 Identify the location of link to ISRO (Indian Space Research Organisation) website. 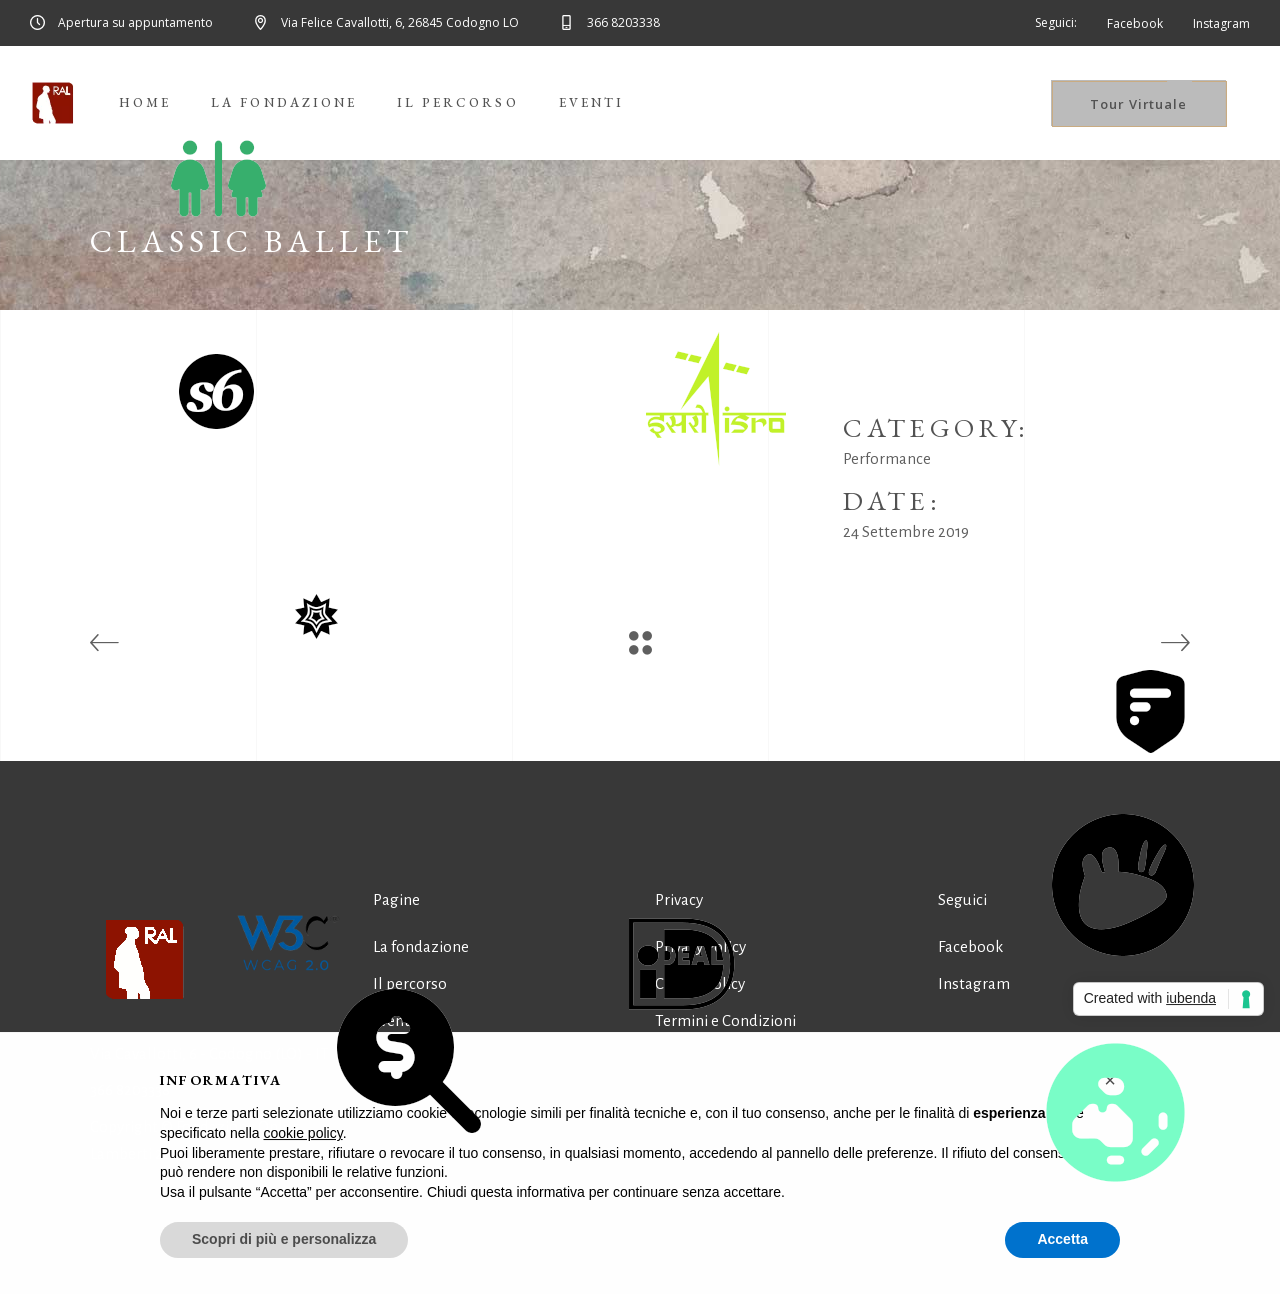
(716, 399).